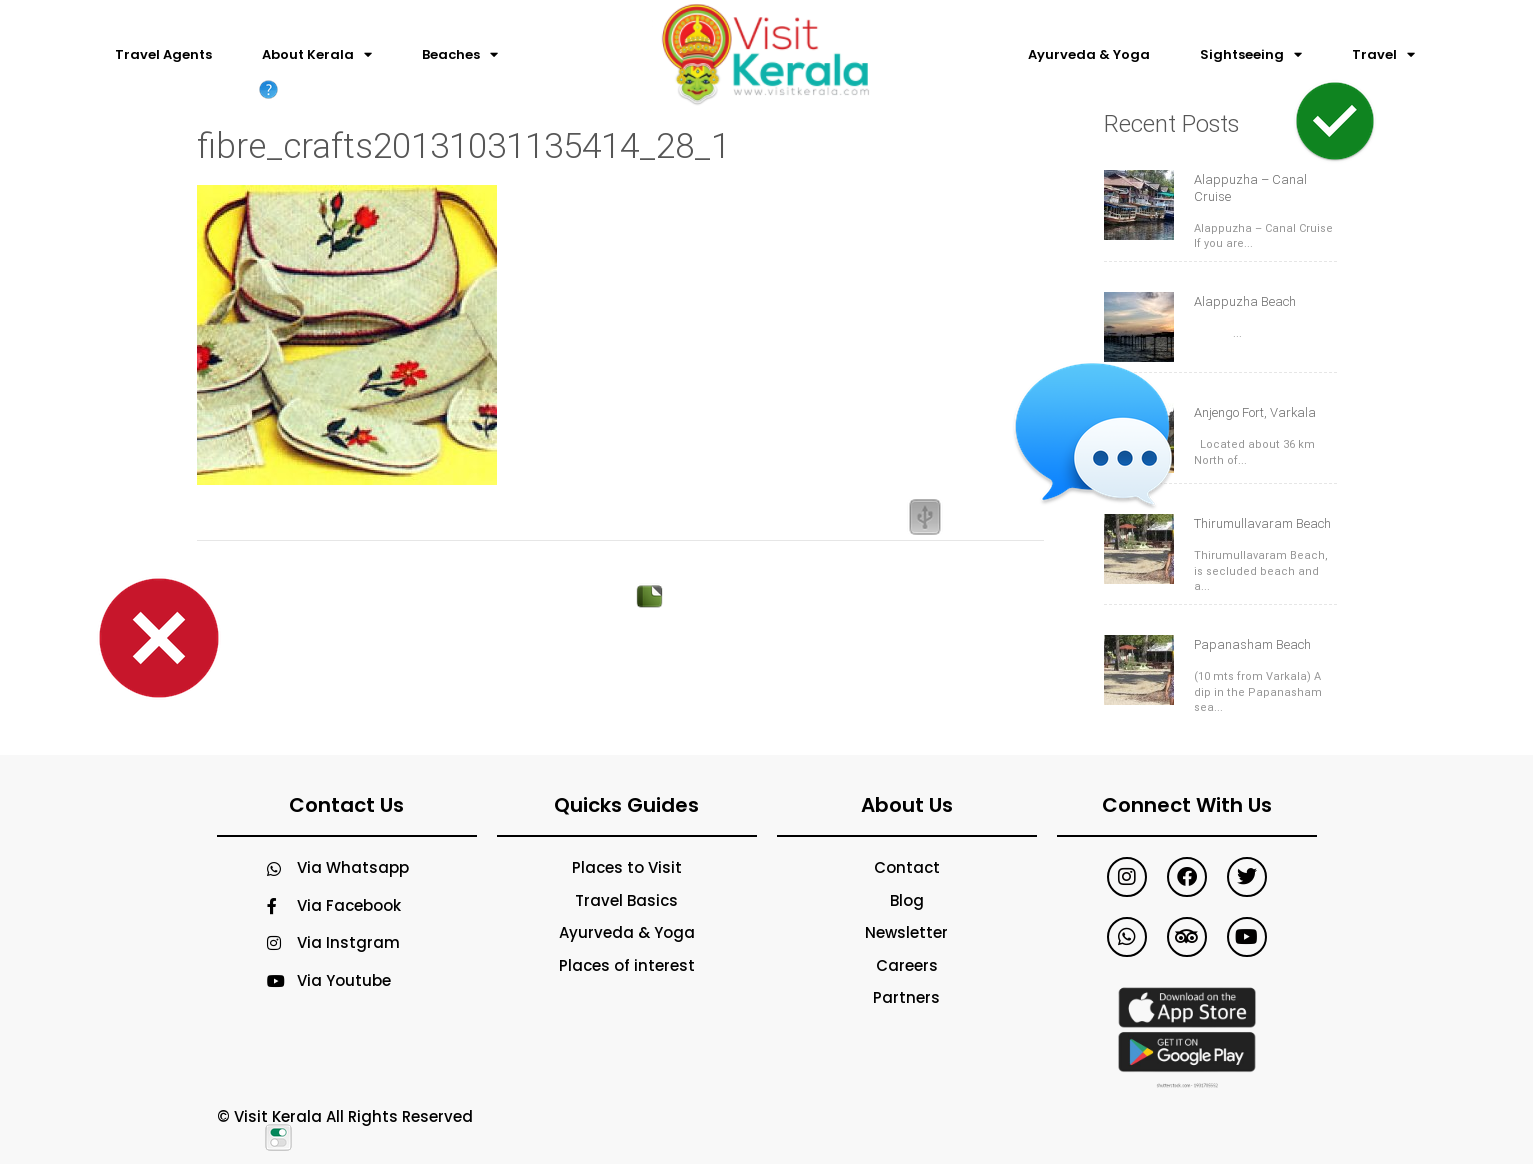  Describe the element at coordinates (268, 89) in the screenshot. I see `open the help center or documentation` at that location.